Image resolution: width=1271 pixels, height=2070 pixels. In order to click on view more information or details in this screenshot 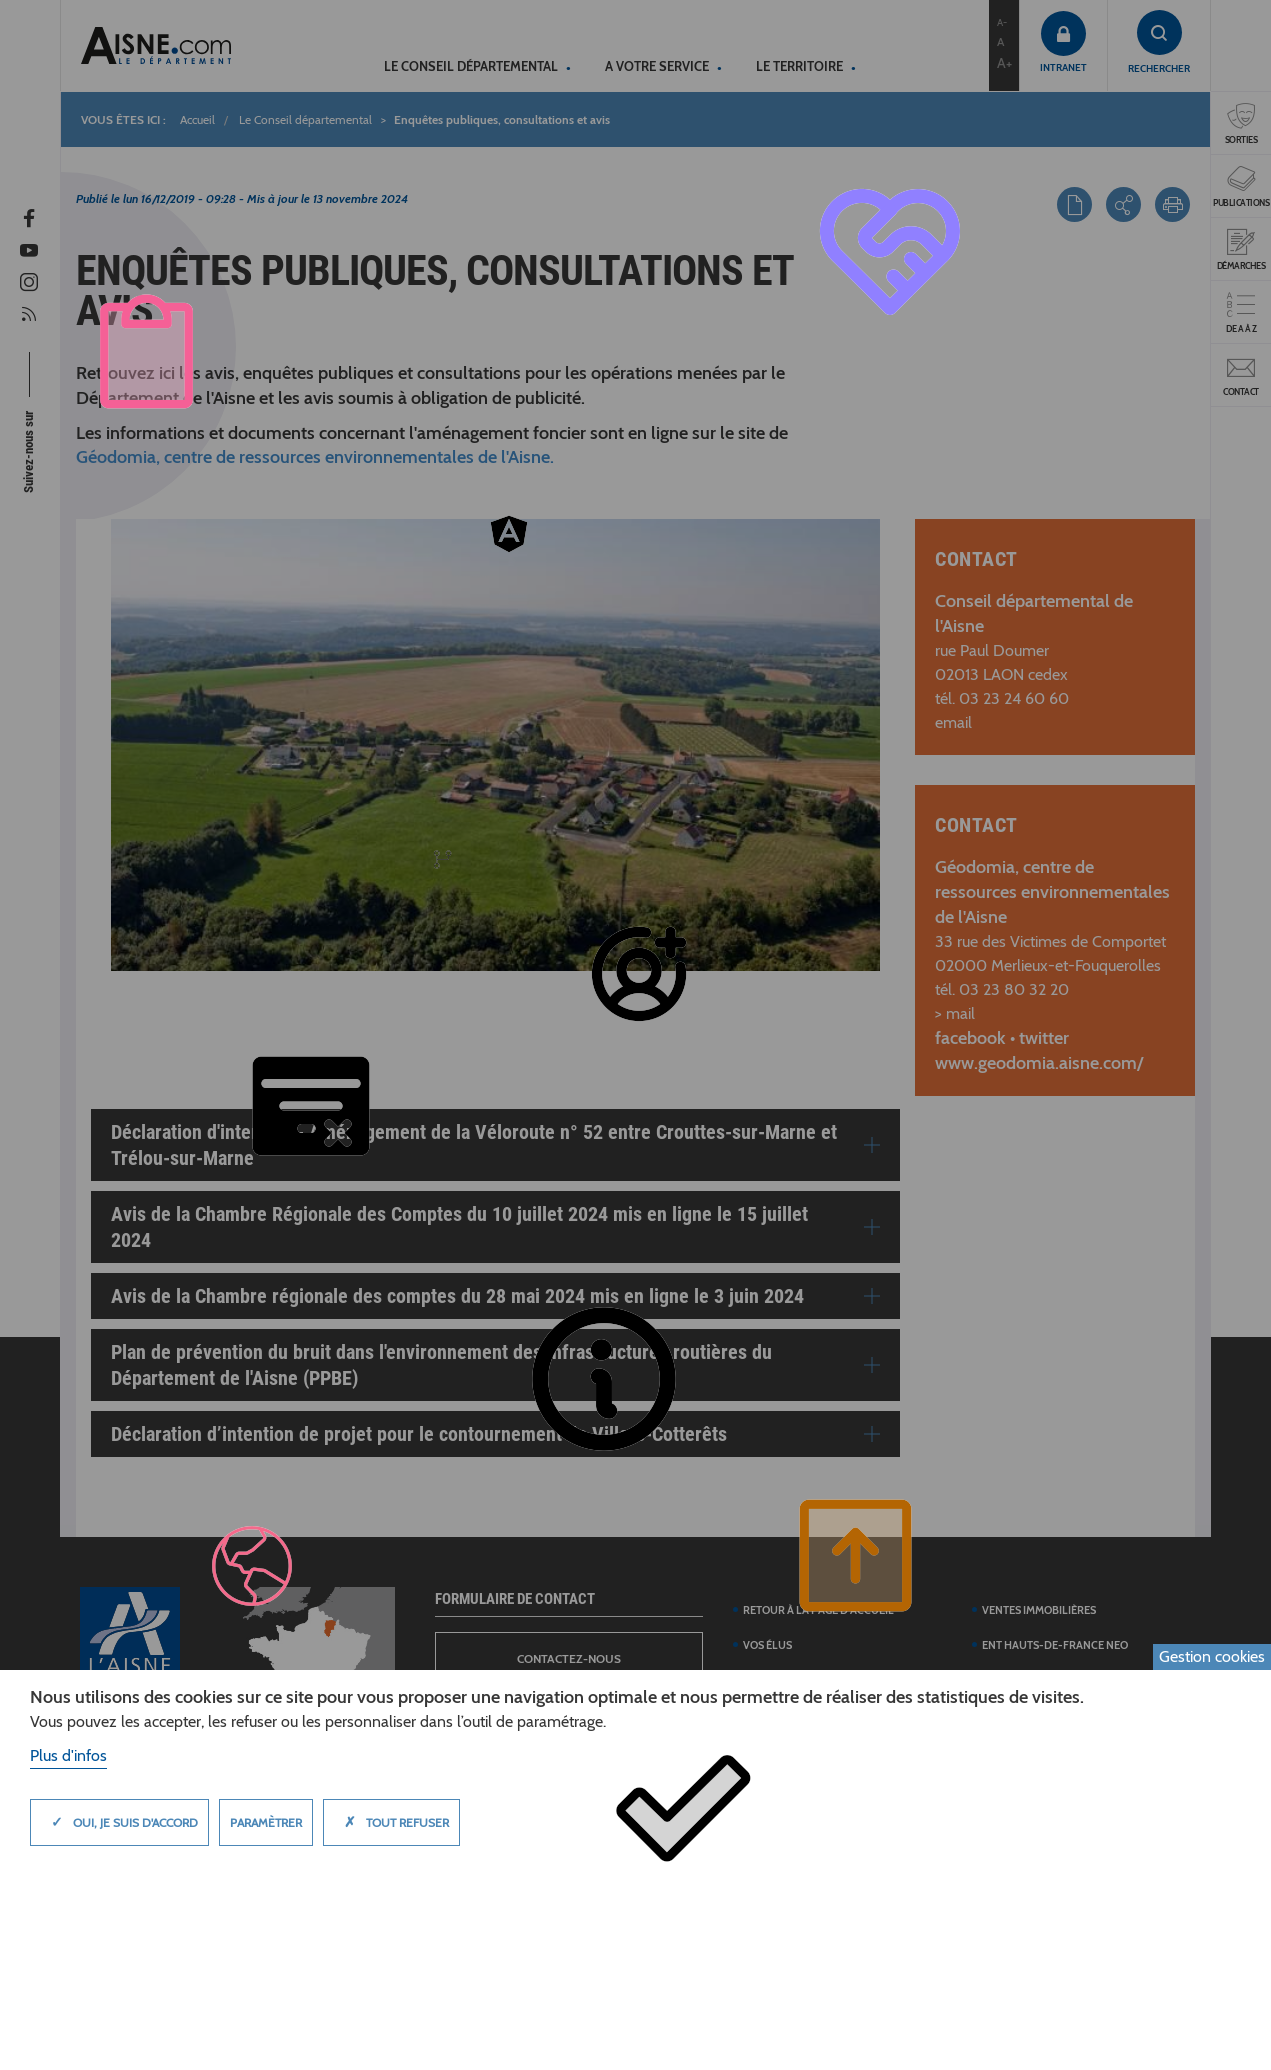, I will do `click(604, 1379)`.